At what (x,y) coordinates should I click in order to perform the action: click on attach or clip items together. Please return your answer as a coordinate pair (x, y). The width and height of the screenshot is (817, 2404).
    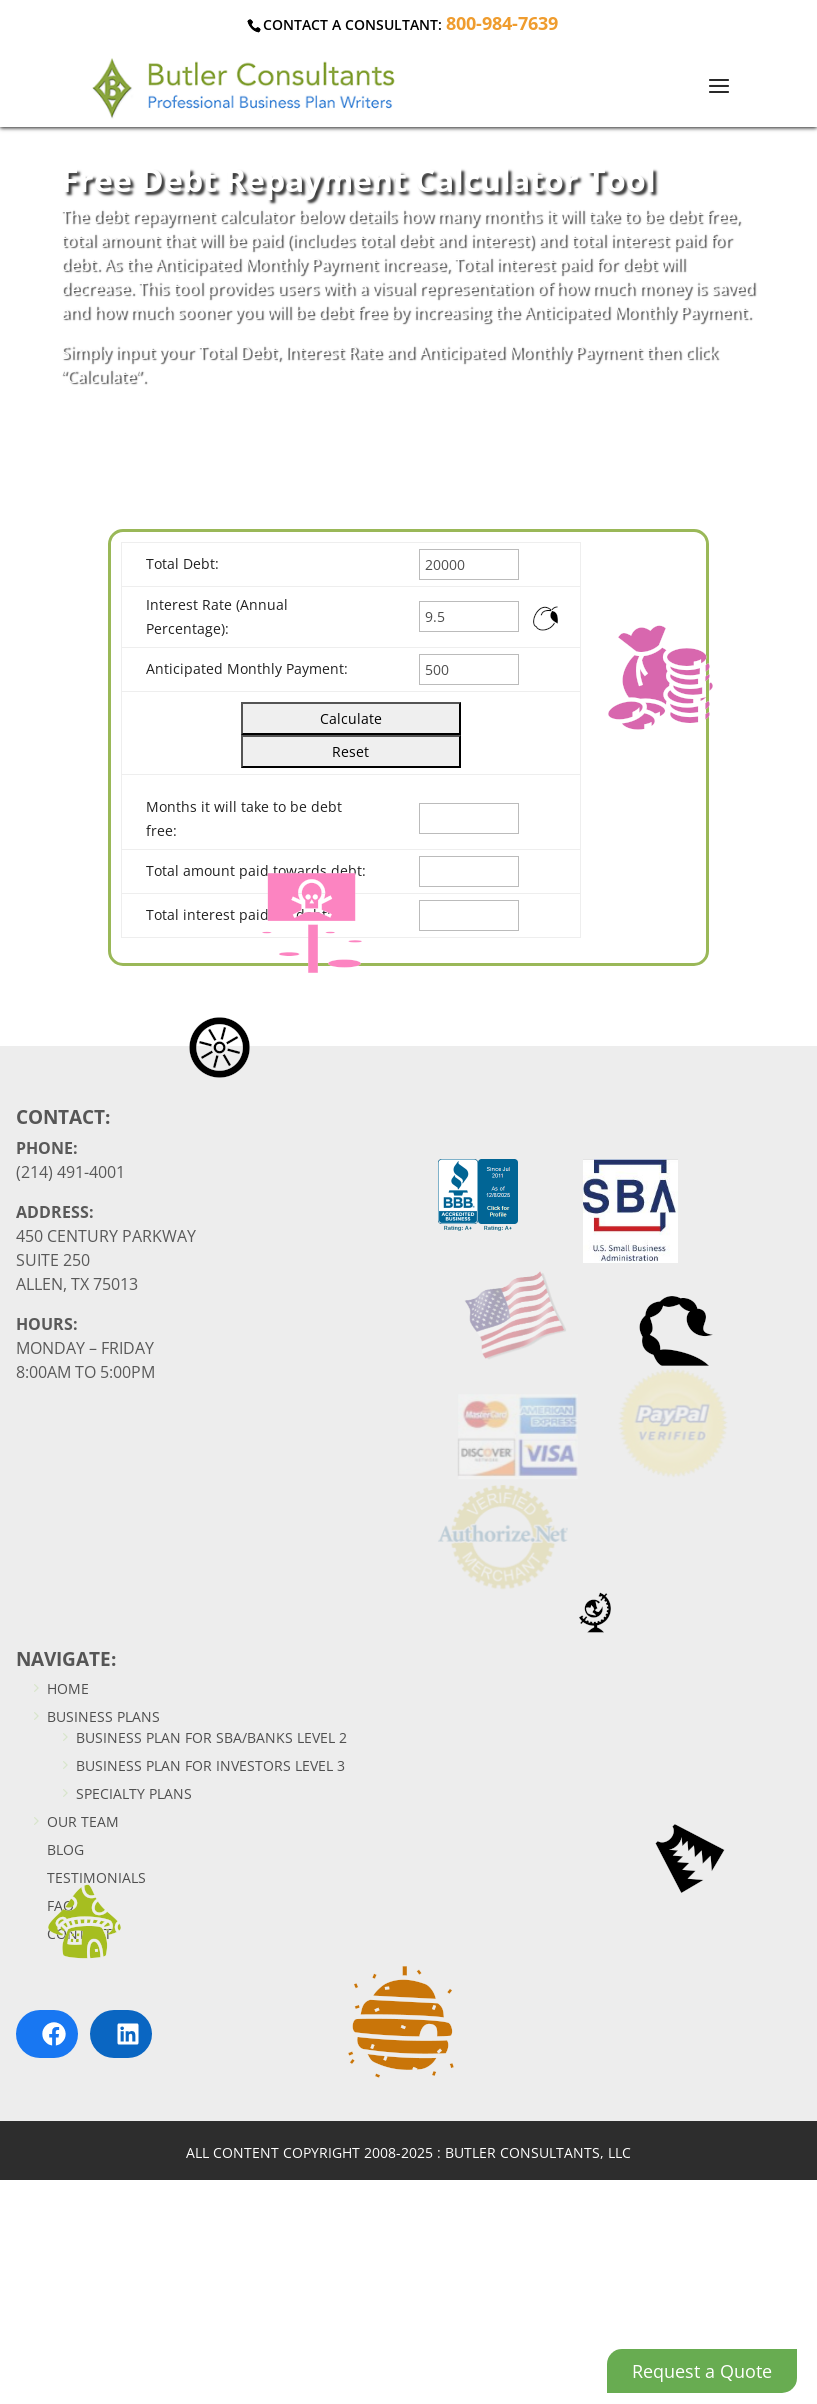
    Looking at the image, I should click on (690, 1859).